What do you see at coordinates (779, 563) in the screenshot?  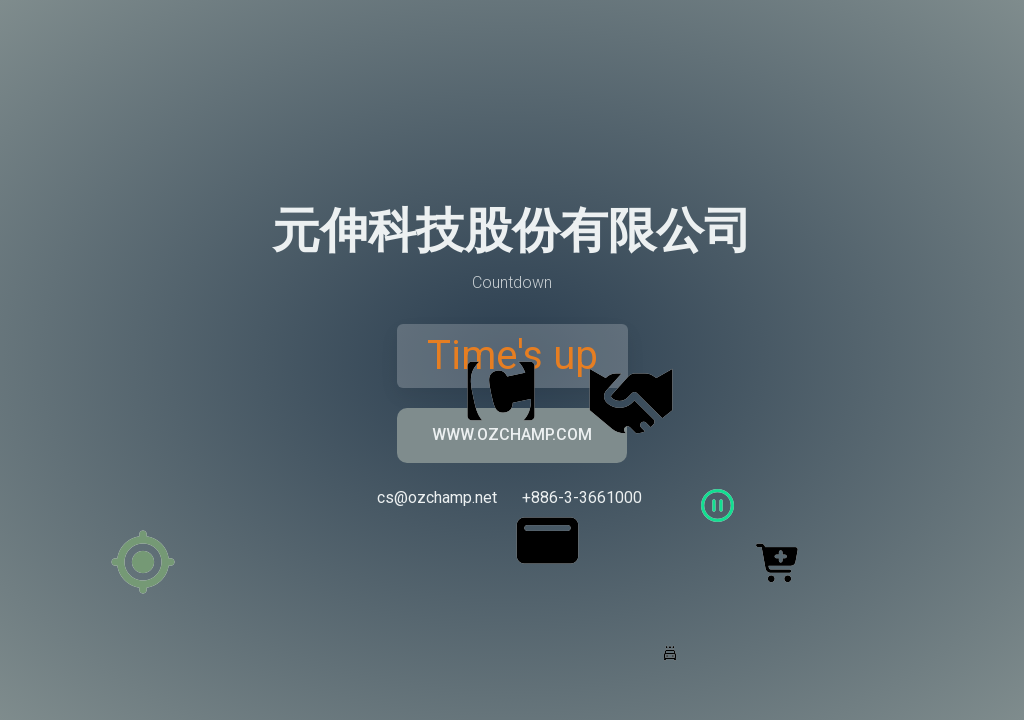 I see `add item to shopping cart` at bounding box center [779, 563].